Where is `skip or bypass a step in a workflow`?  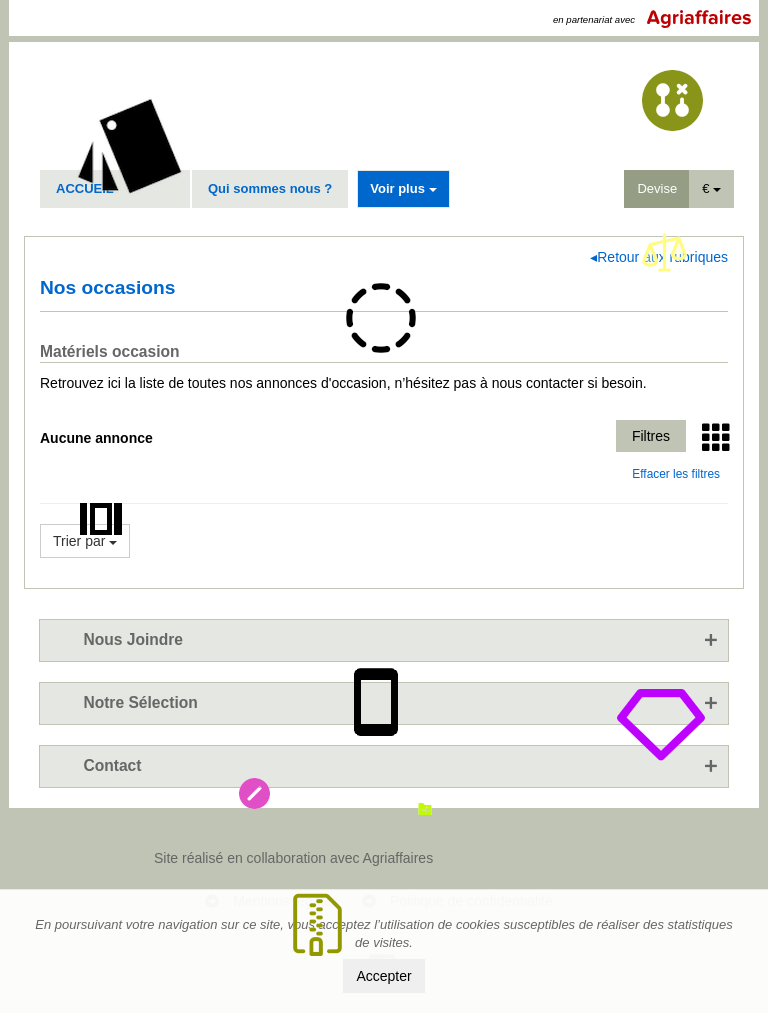
skip or bypass a step in a workflow is located at coordinates (254, 793).